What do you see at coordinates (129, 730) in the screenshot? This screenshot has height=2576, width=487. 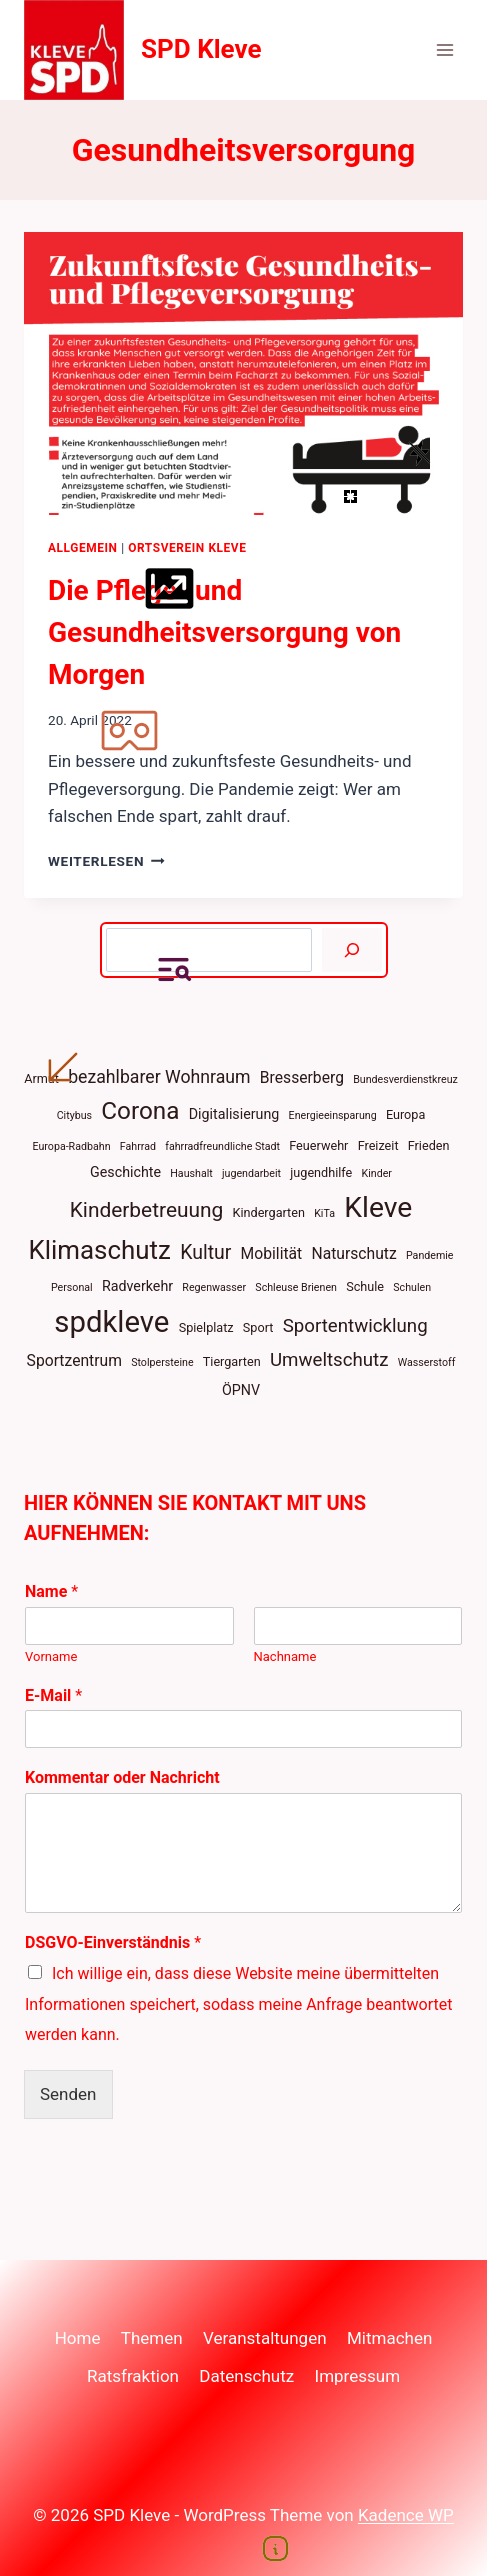 I see `launch a virtual reality experience` at bounding box center [129, 730].